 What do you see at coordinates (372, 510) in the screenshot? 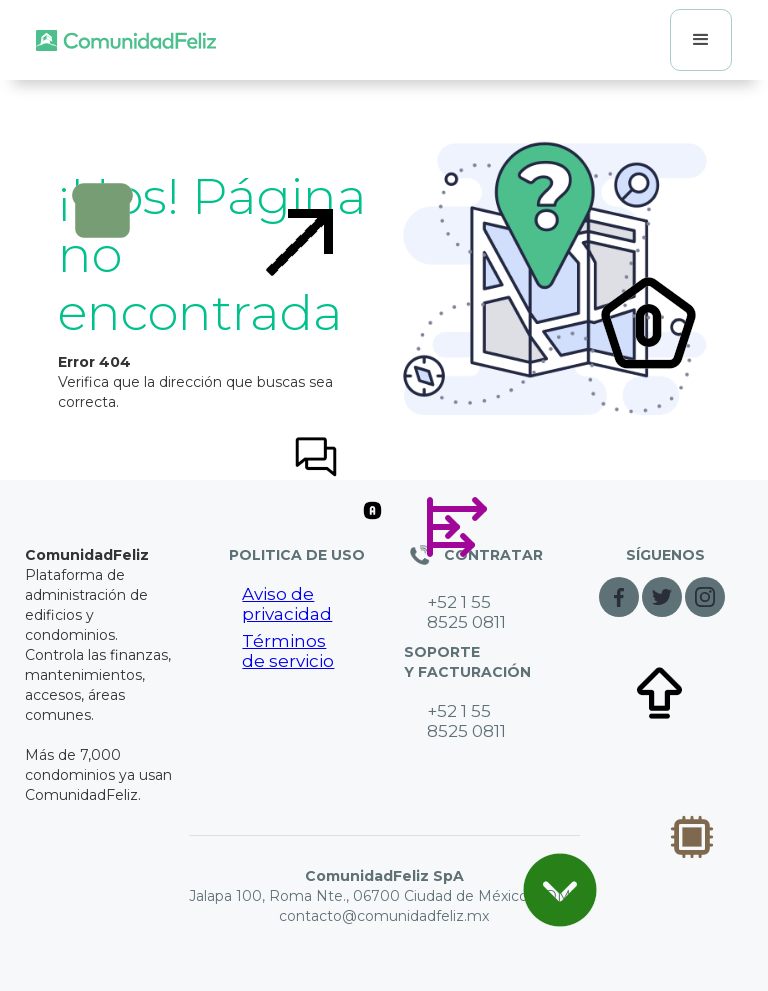
I see `select font style or text formatting option` at bounding box center [372, 510].